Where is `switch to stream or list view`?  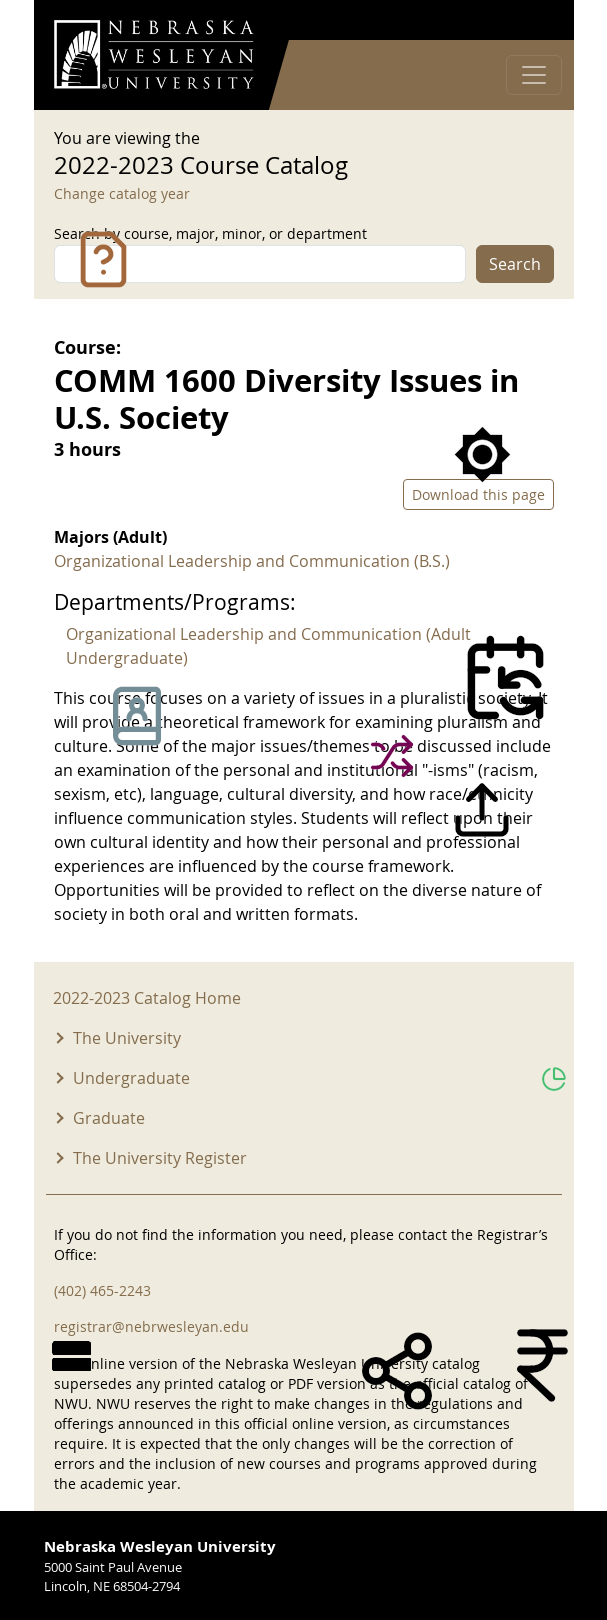 switch to stream or list view is located at coordinates (70, 1357).